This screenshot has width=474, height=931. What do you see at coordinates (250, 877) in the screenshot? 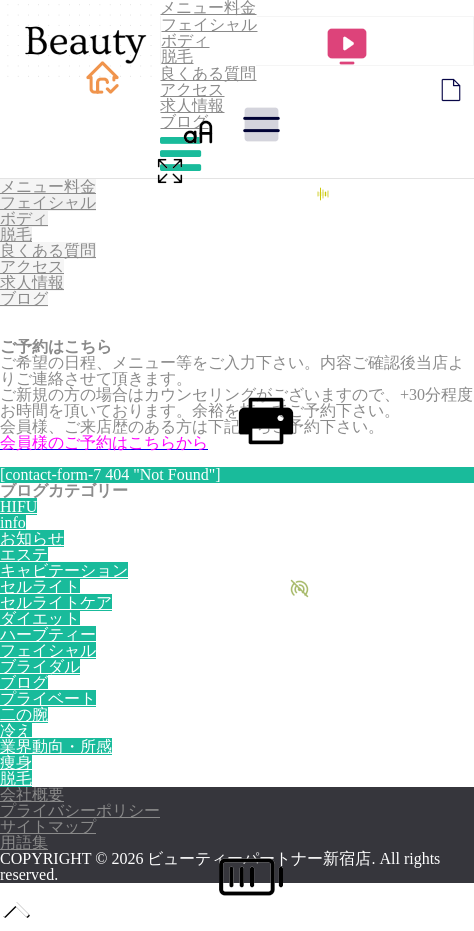
I see `indicates high battery level` at bounding box center [250, 877].